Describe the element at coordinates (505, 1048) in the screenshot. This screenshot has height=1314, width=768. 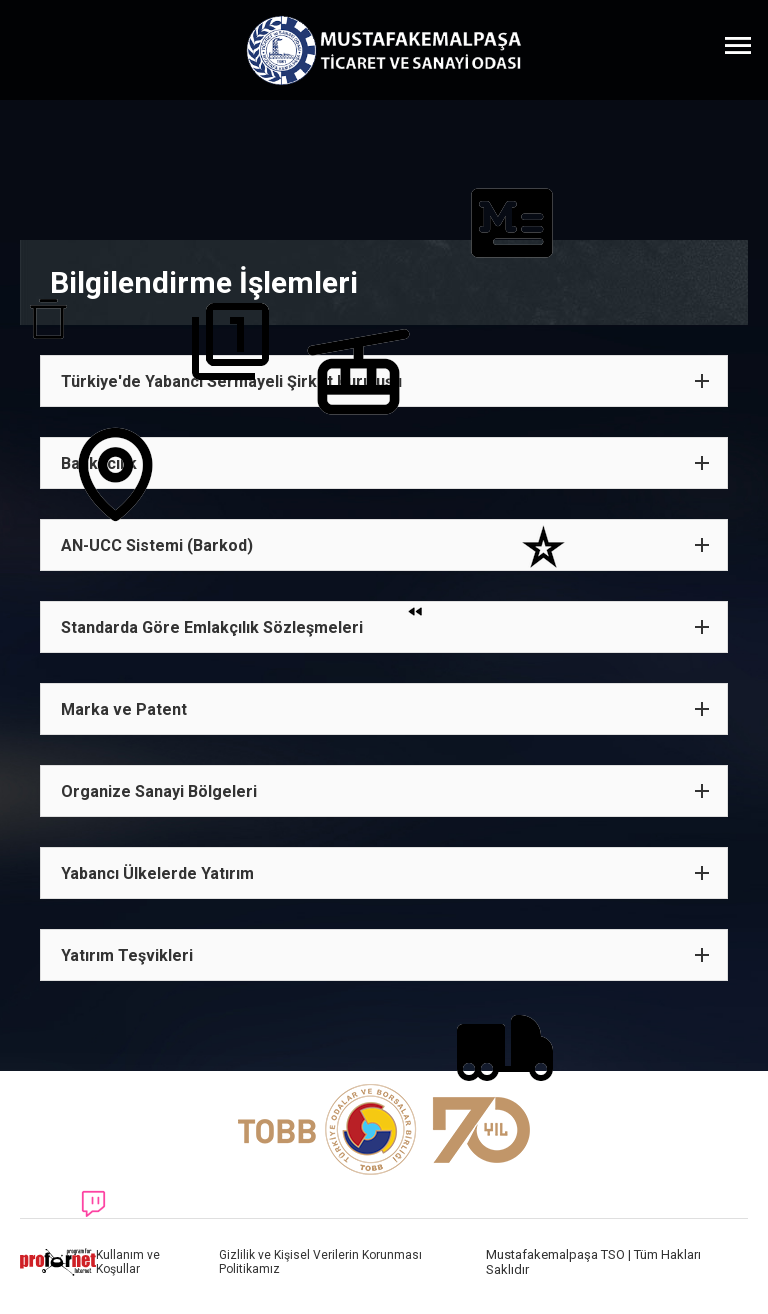
I see `track shipment or delivery status` at that location.